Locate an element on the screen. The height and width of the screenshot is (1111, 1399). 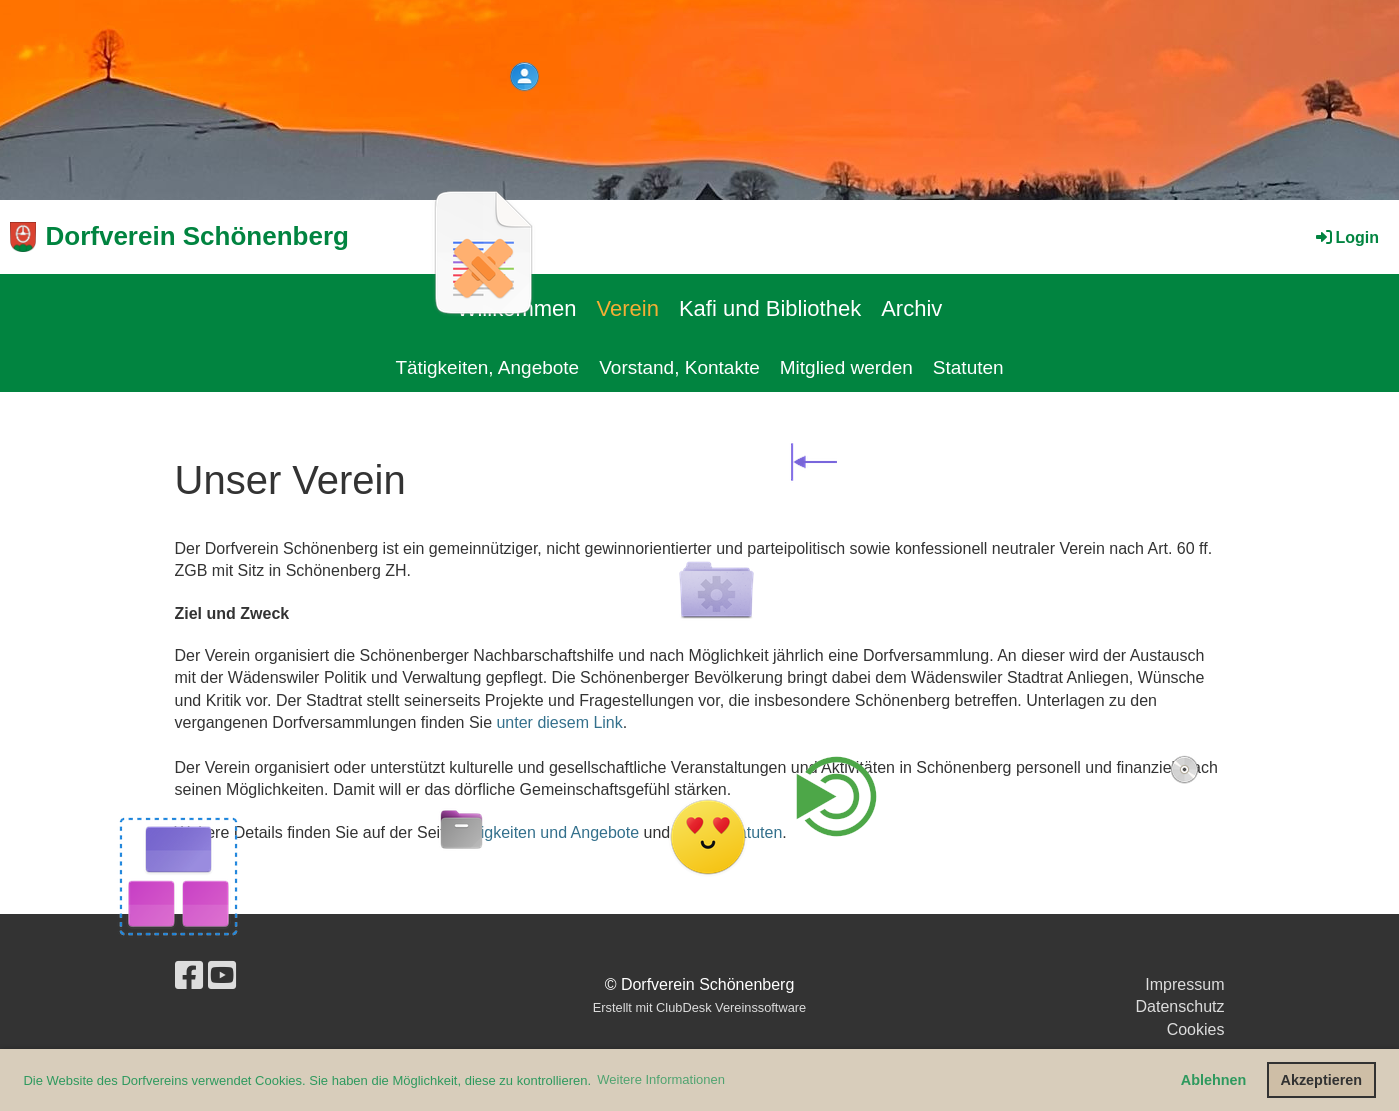
launch mate desktop environment is located at coordinates (836, 796).